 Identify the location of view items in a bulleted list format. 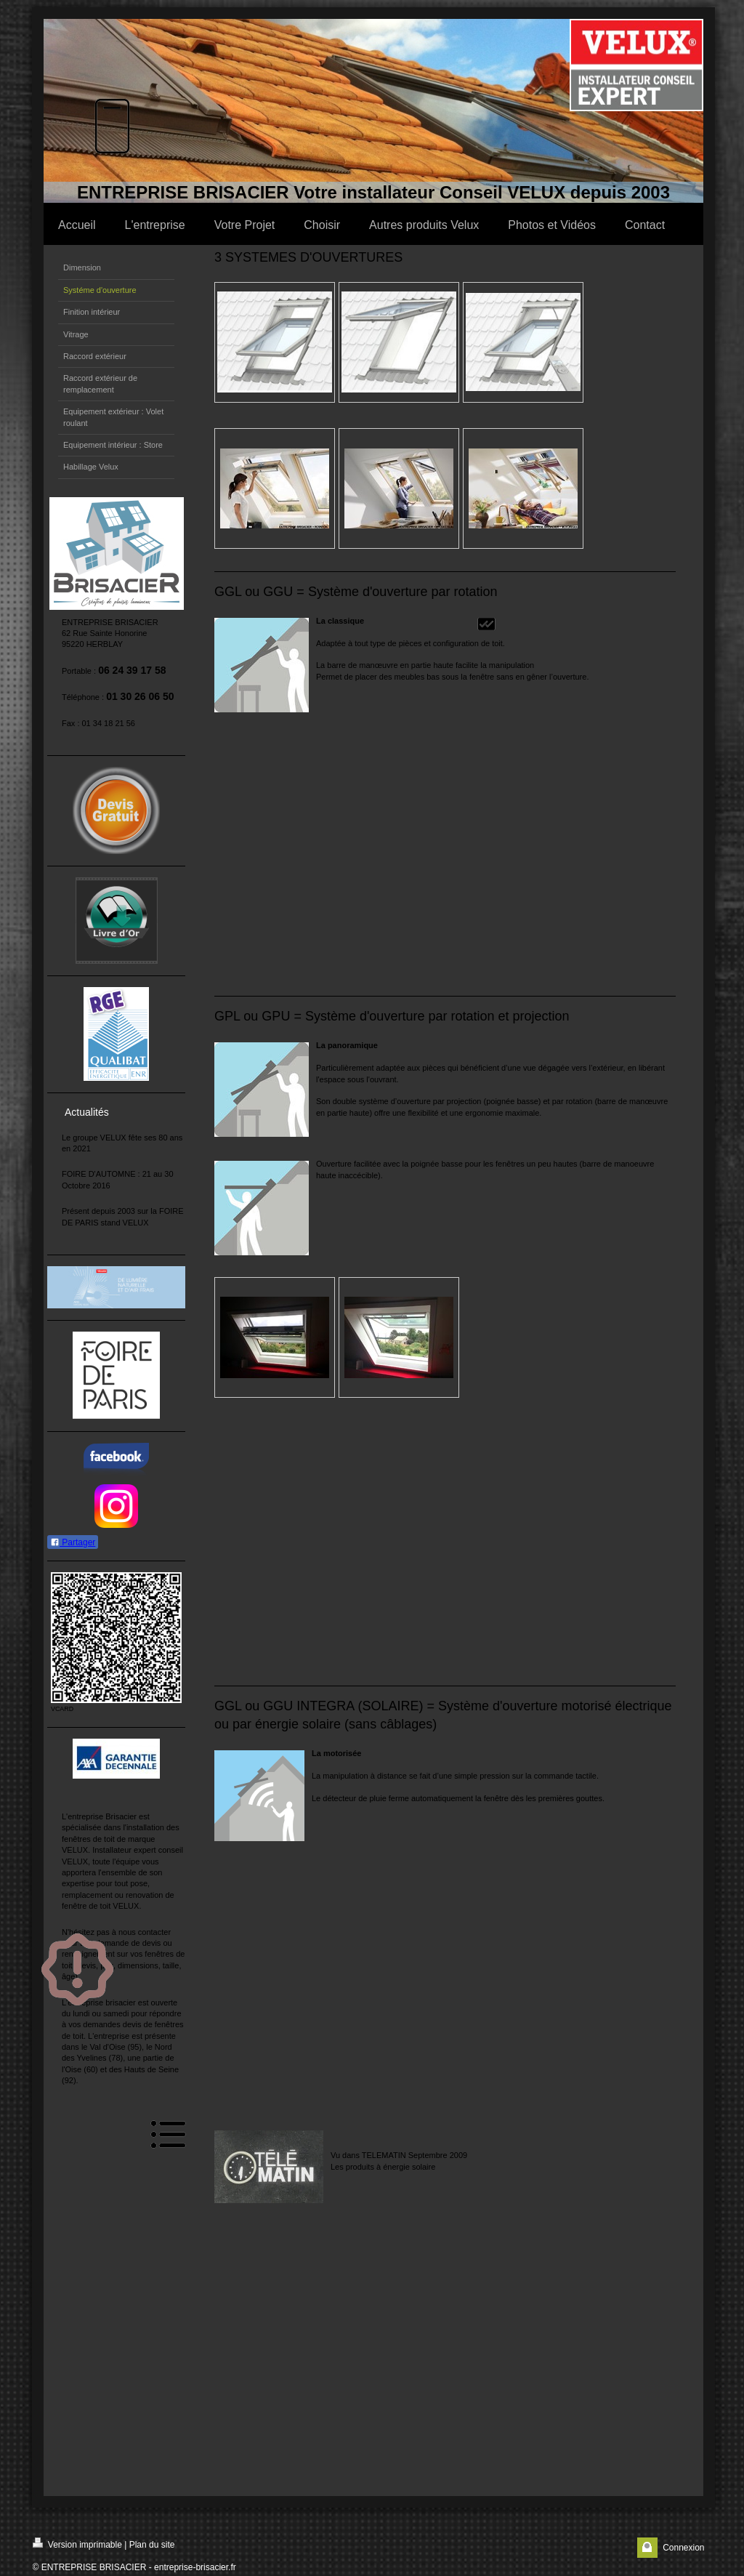
(168, 2134).